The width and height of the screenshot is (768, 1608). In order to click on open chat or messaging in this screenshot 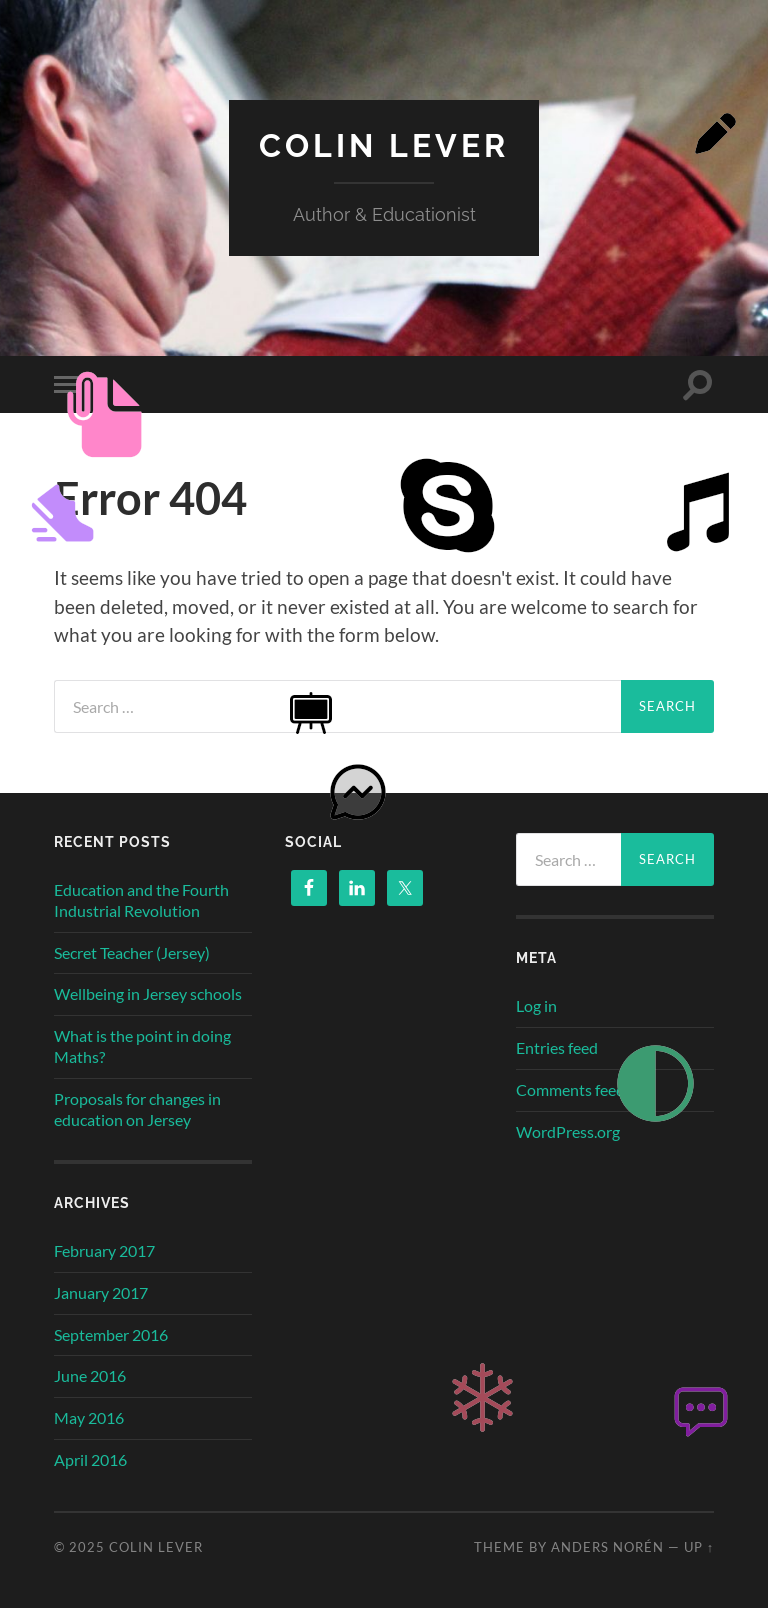, I will do `click(701, 1412)`.